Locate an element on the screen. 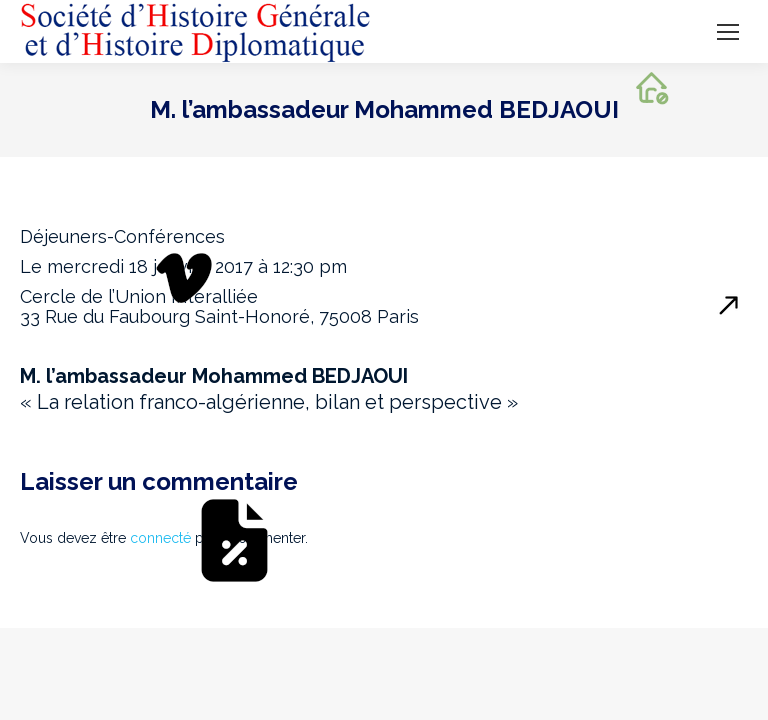  view document with percentage or discount details is located at coordinates (234, 540).